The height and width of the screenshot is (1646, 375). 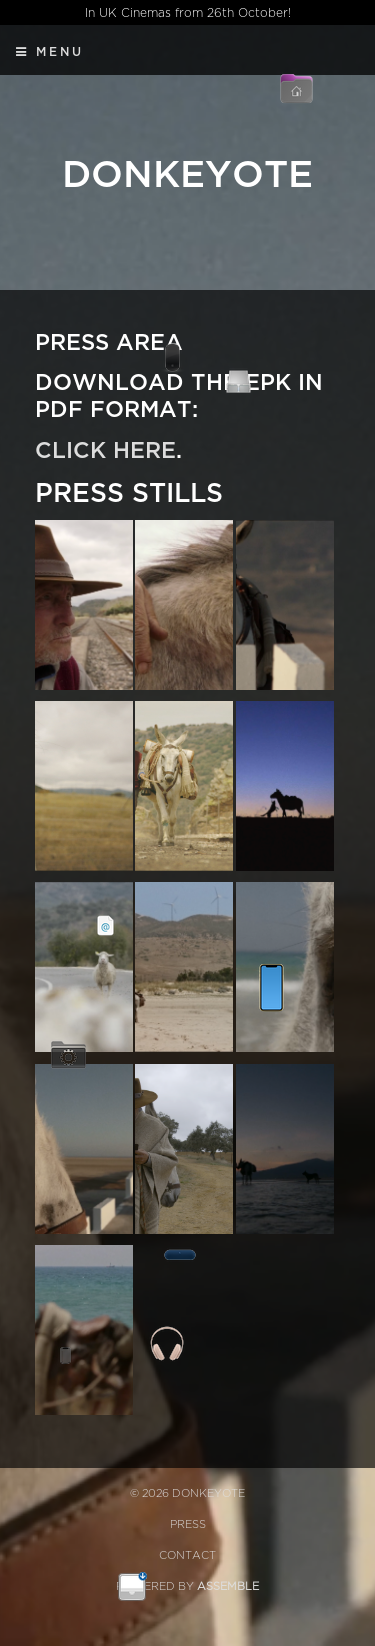 I want to click on move message to inbox, so click(x=132, y=1587).